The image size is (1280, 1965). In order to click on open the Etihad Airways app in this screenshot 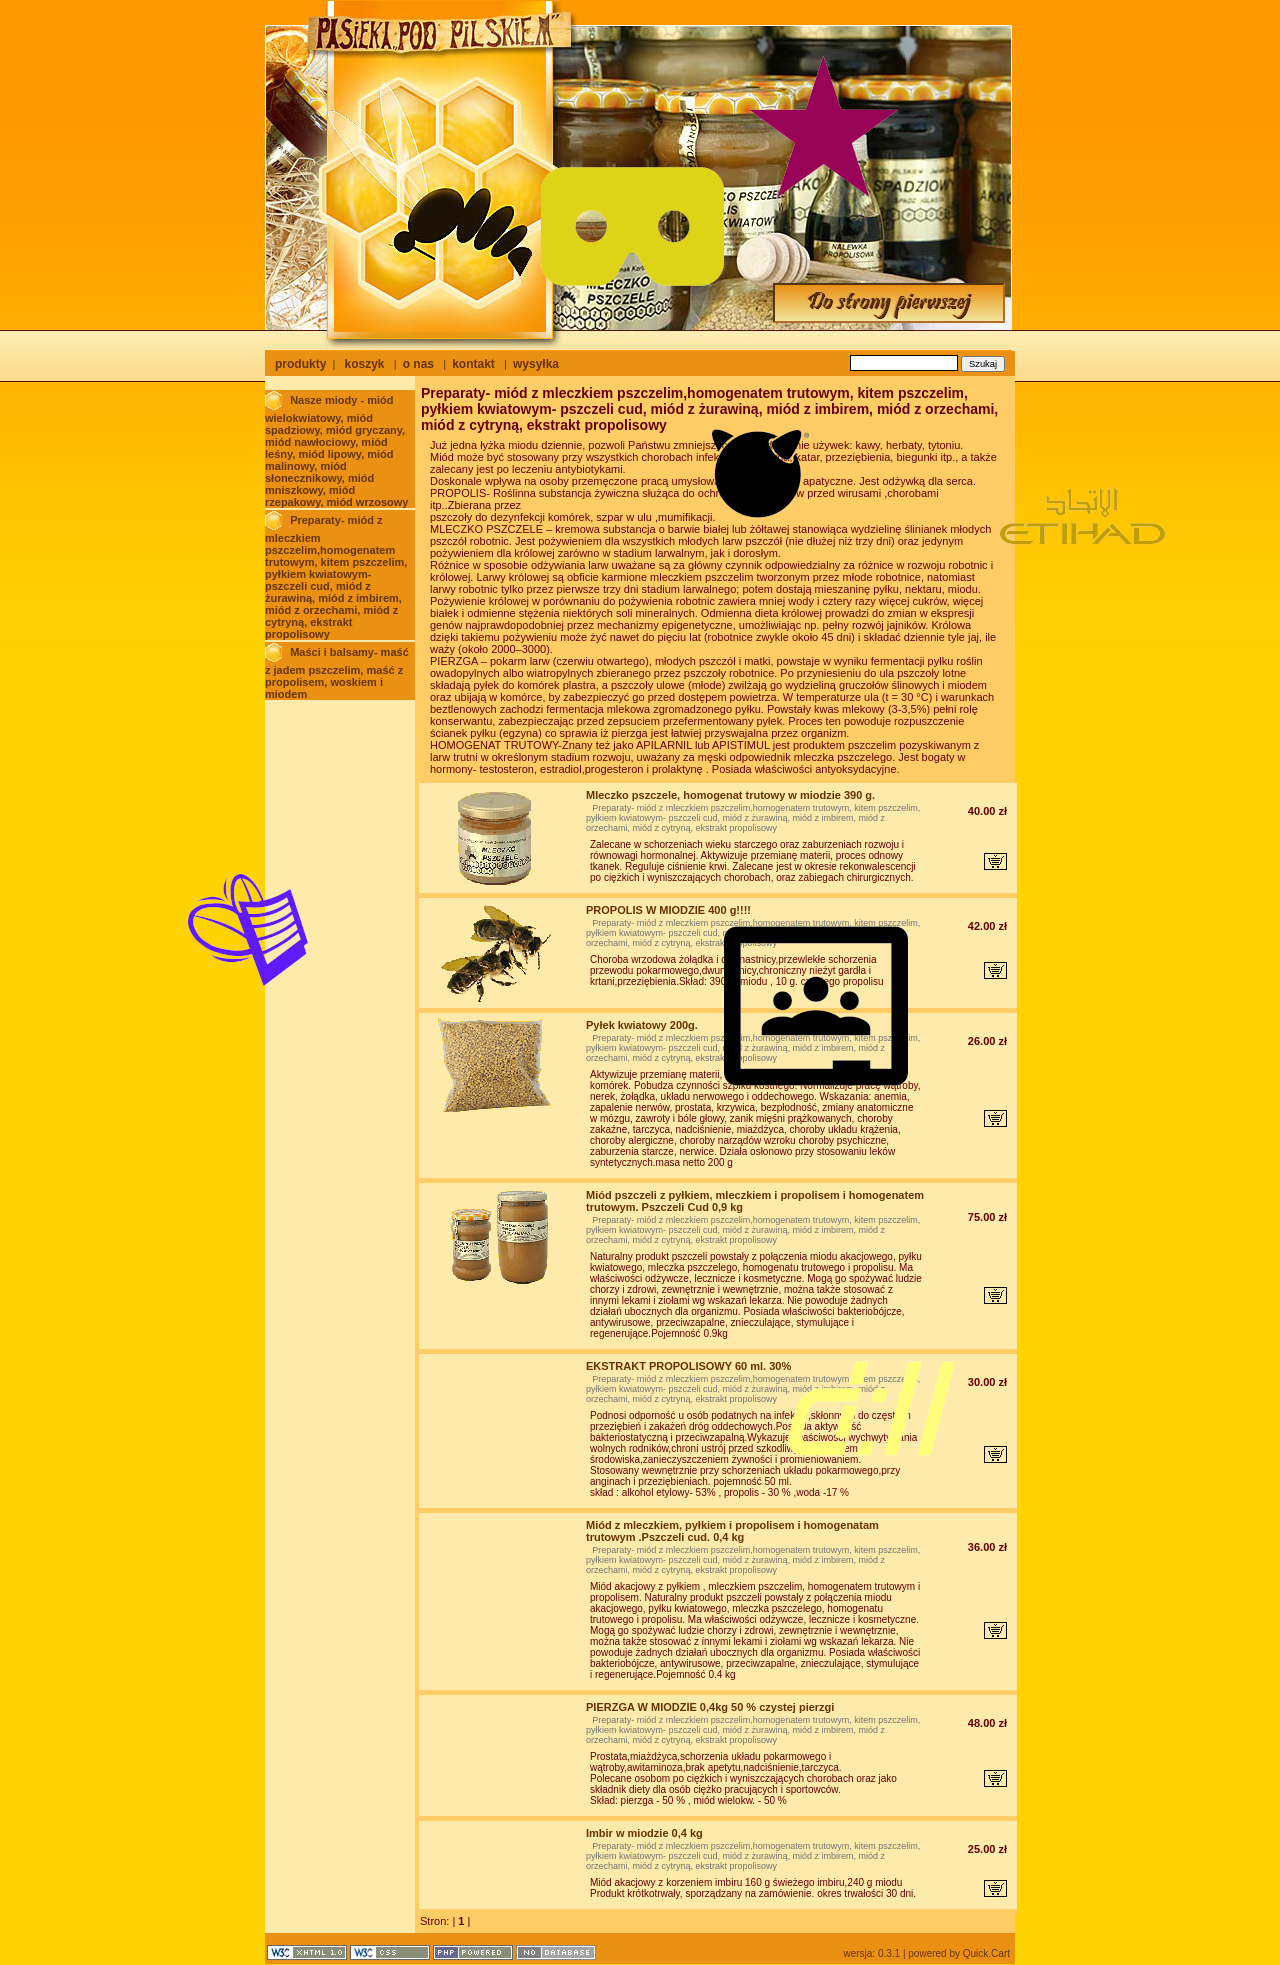, I will do `click(1082, 515)`.